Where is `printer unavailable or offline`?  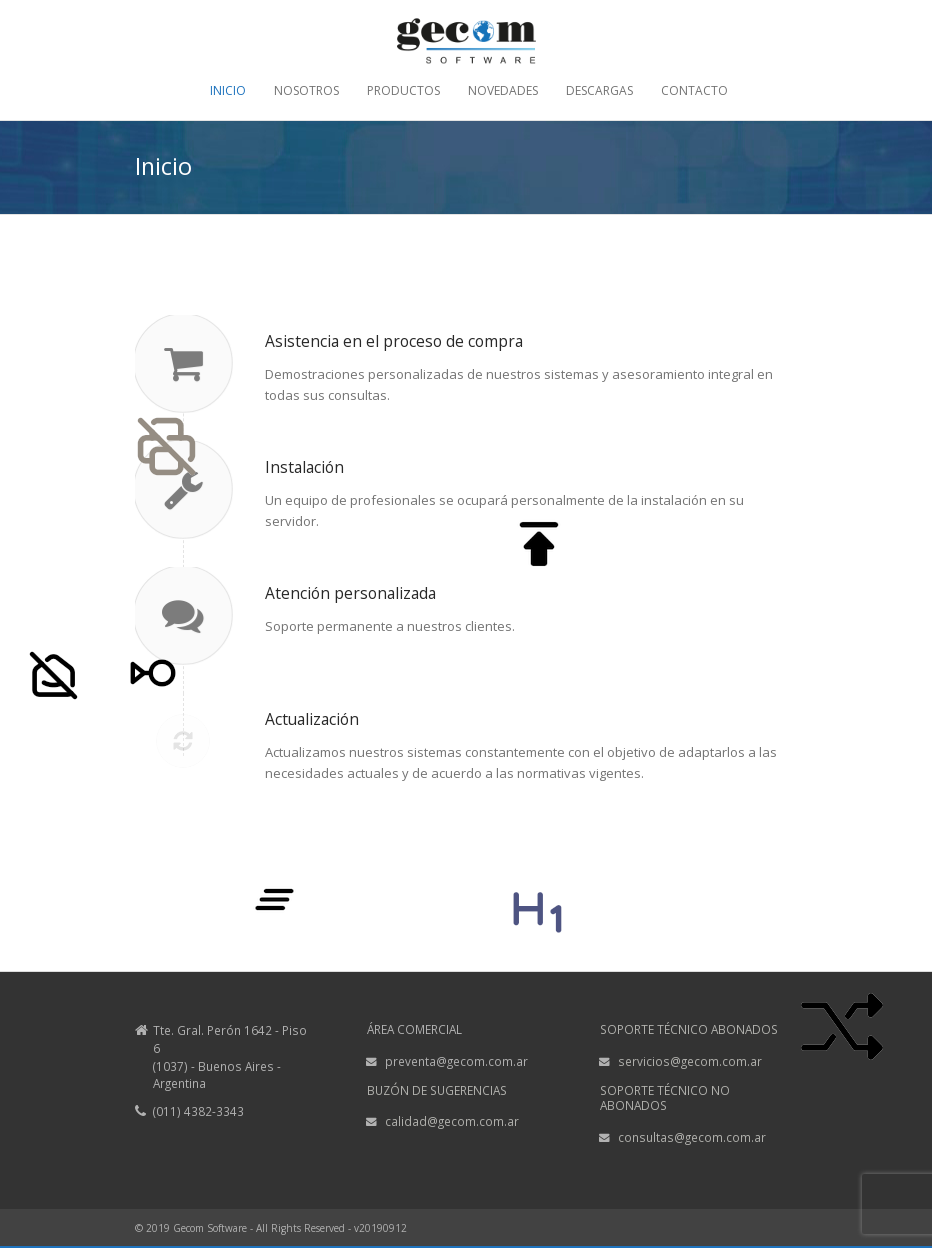
printer unavailable or offline is located at coordinates (166, 446).